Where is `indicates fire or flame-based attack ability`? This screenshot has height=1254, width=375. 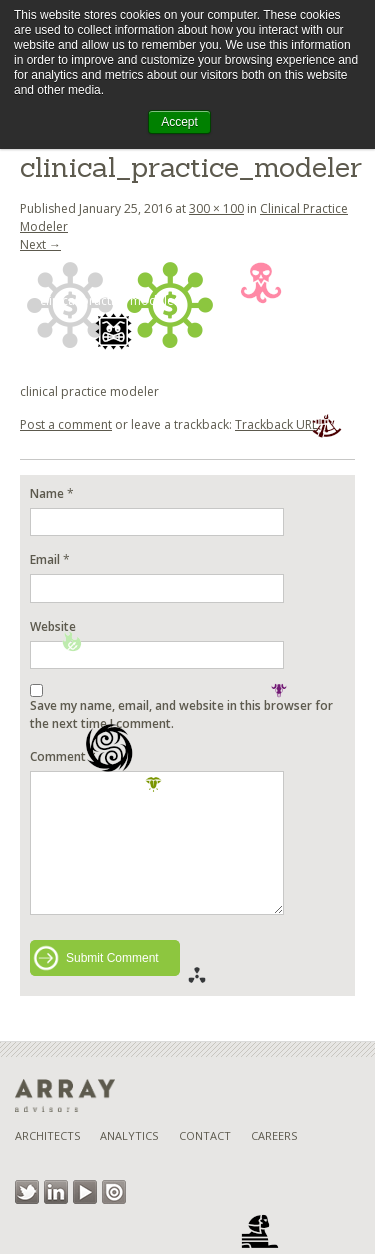
indicates fire or flame-based attack ability is located at coordinates (71, 641).